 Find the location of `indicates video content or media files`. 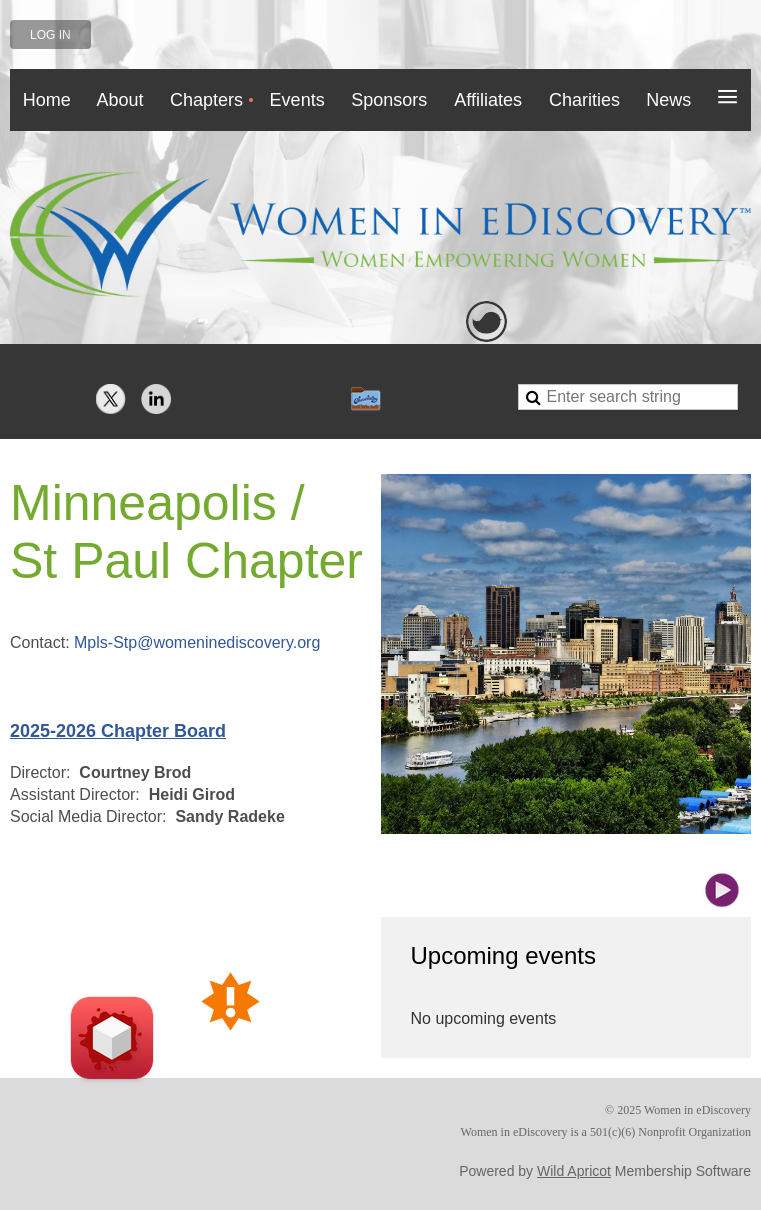

indicates video content or media files is located at coordinates (722, 890).